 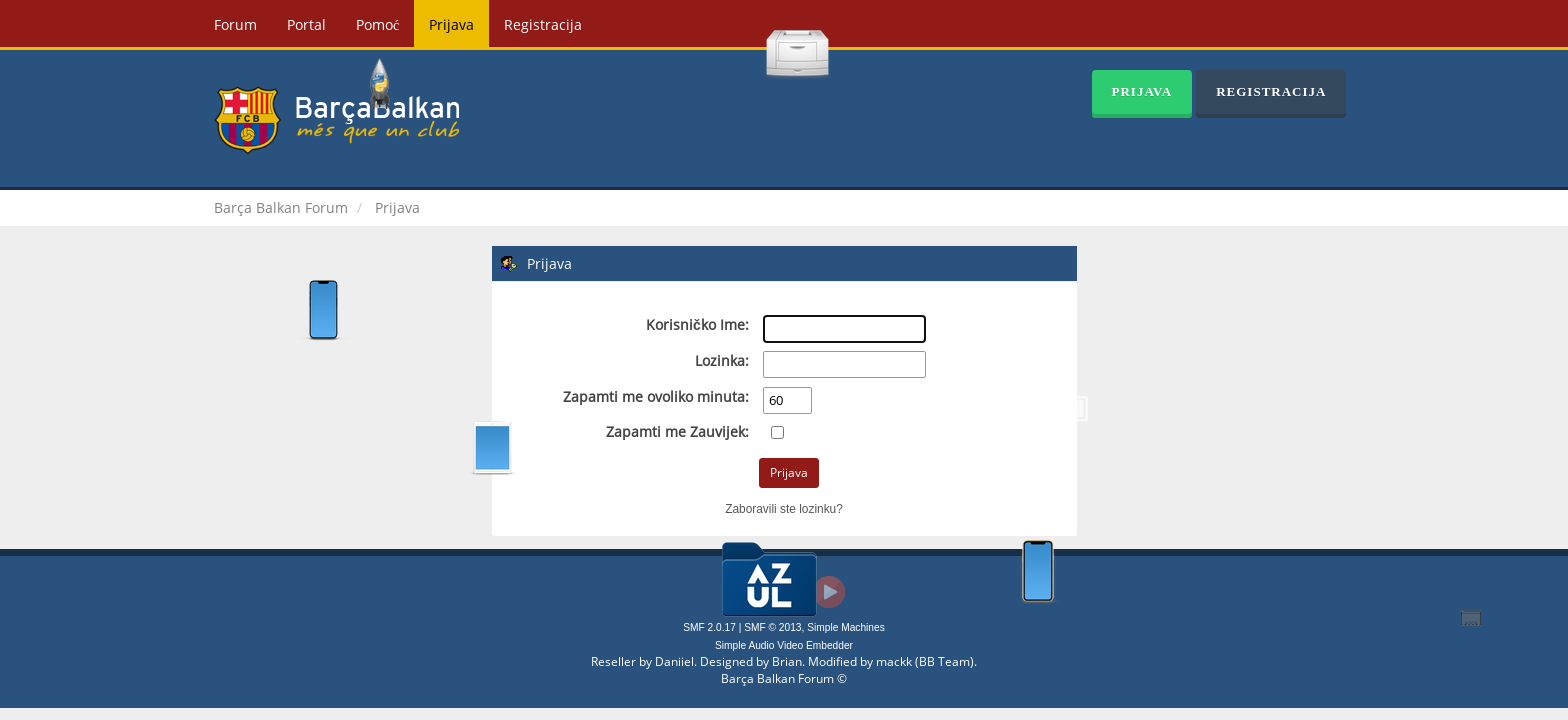 I want to click on iPhone XR device icon, so click(x=1038, y=572).